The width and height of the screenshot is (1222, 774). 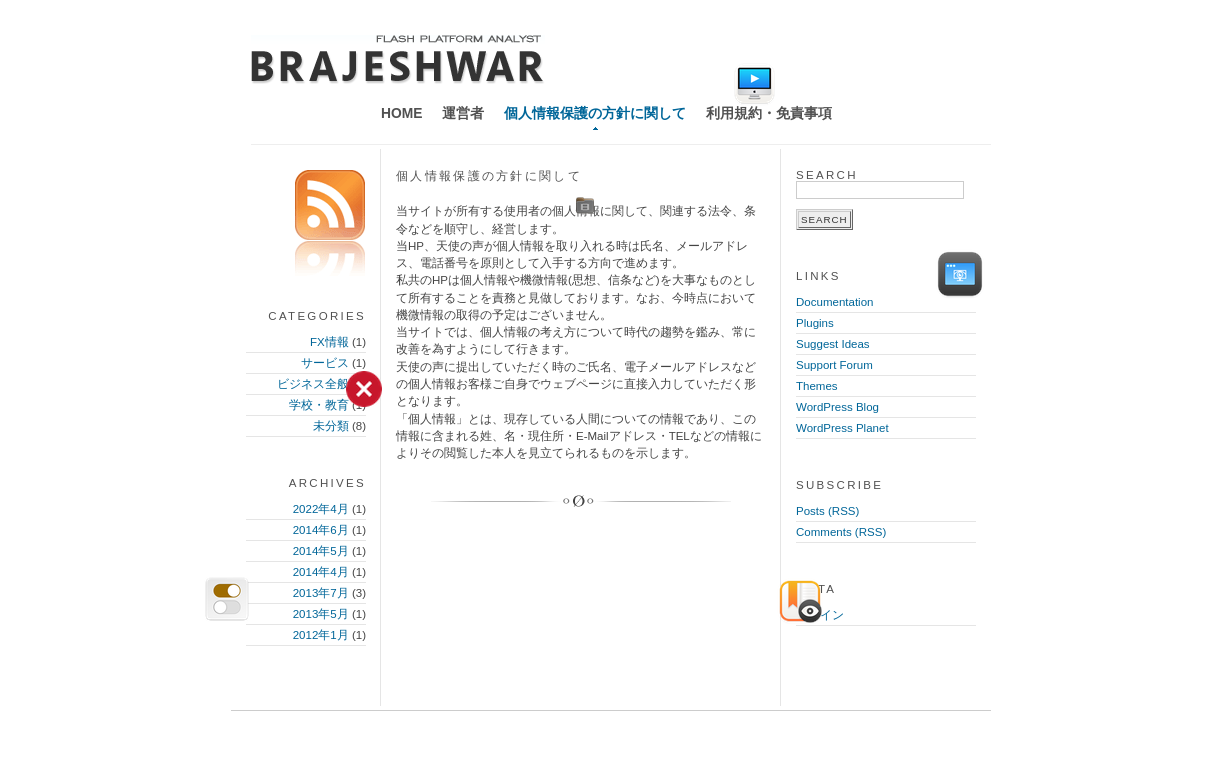 What do you see at coordinates (364, 389) in the screenshot?
I see `stop or cancel the current process` at bounding box center [364, 389].